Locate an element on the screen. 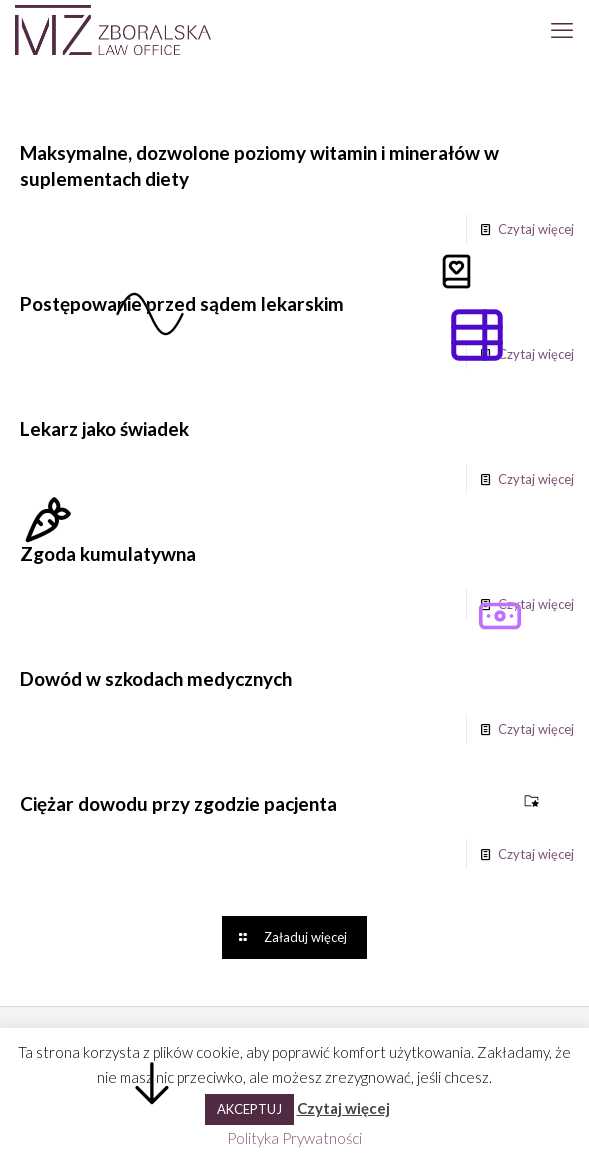  browse vegetable or produce category is located at coordinates (48, 520).